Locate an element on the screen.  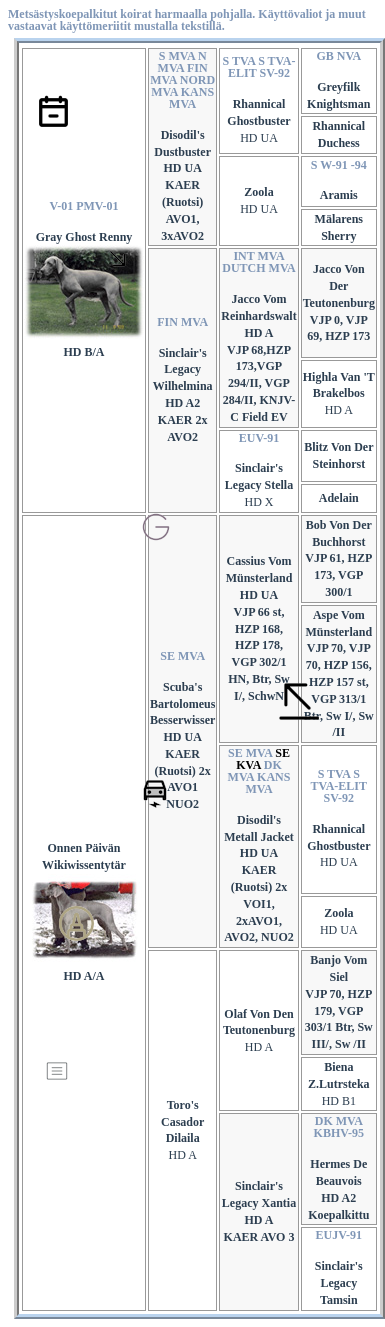
sign in with Google is located at coordinates (156, 527).